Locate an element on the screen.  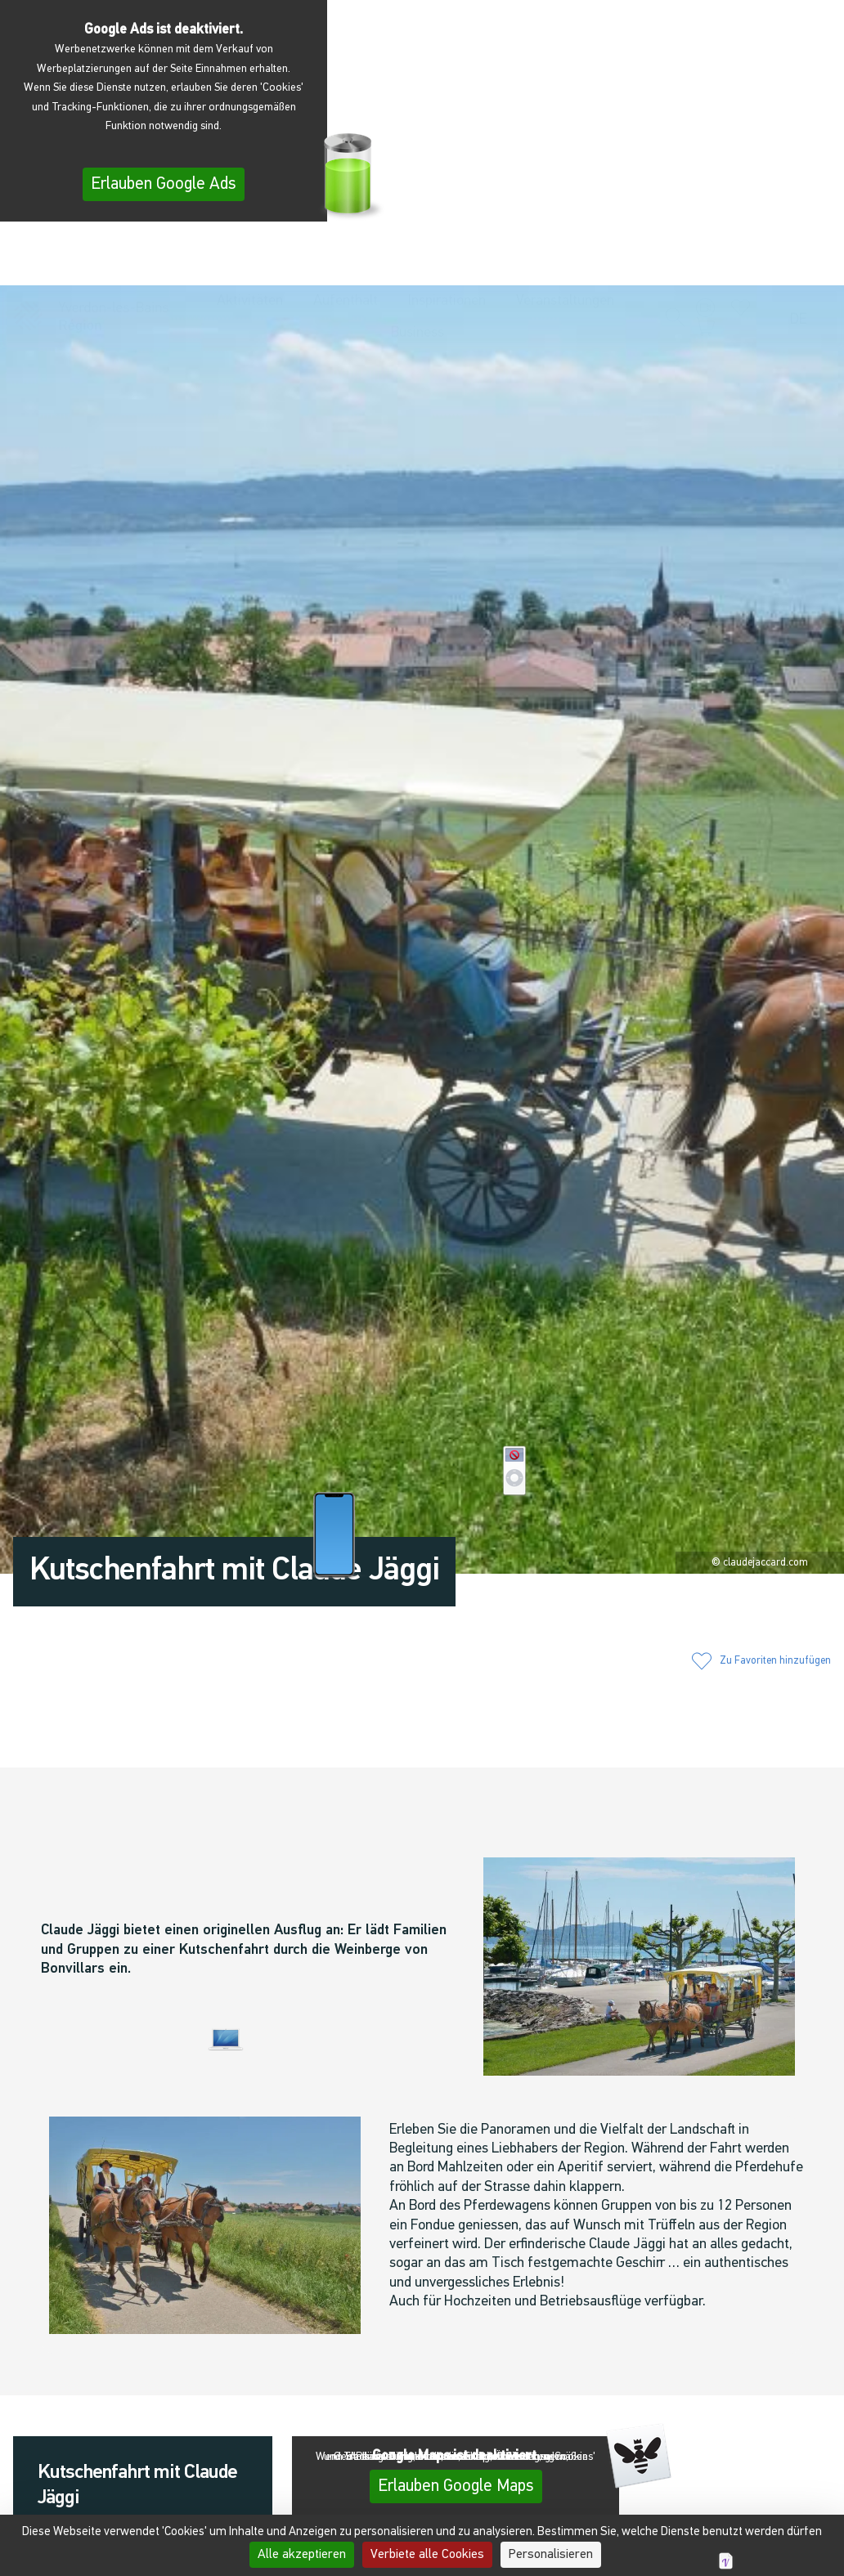
iPod nano device (white) with sync or connection error is located at coordinates (514, 1471).